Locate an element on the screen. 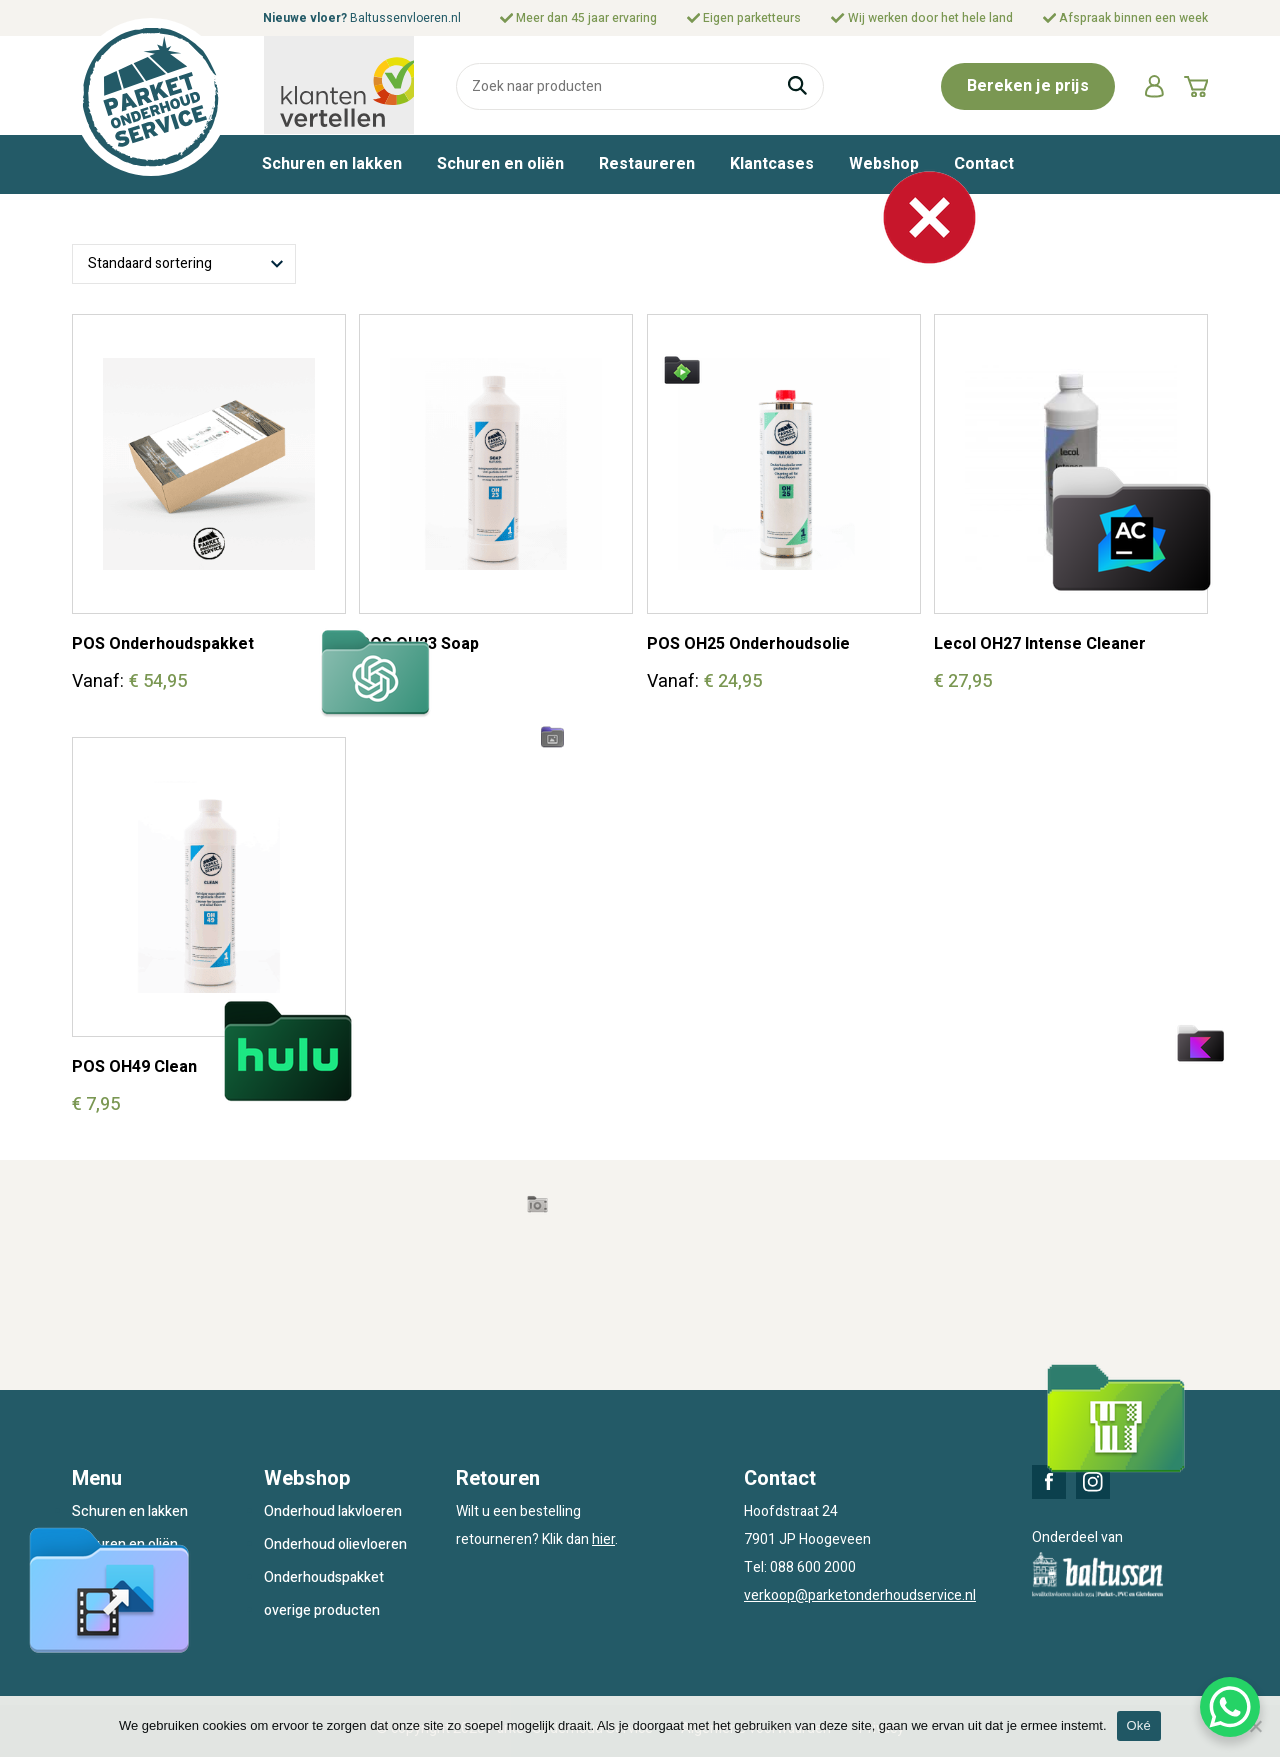  open your GameJolt games folder is located at coordinates (1116, 1422).